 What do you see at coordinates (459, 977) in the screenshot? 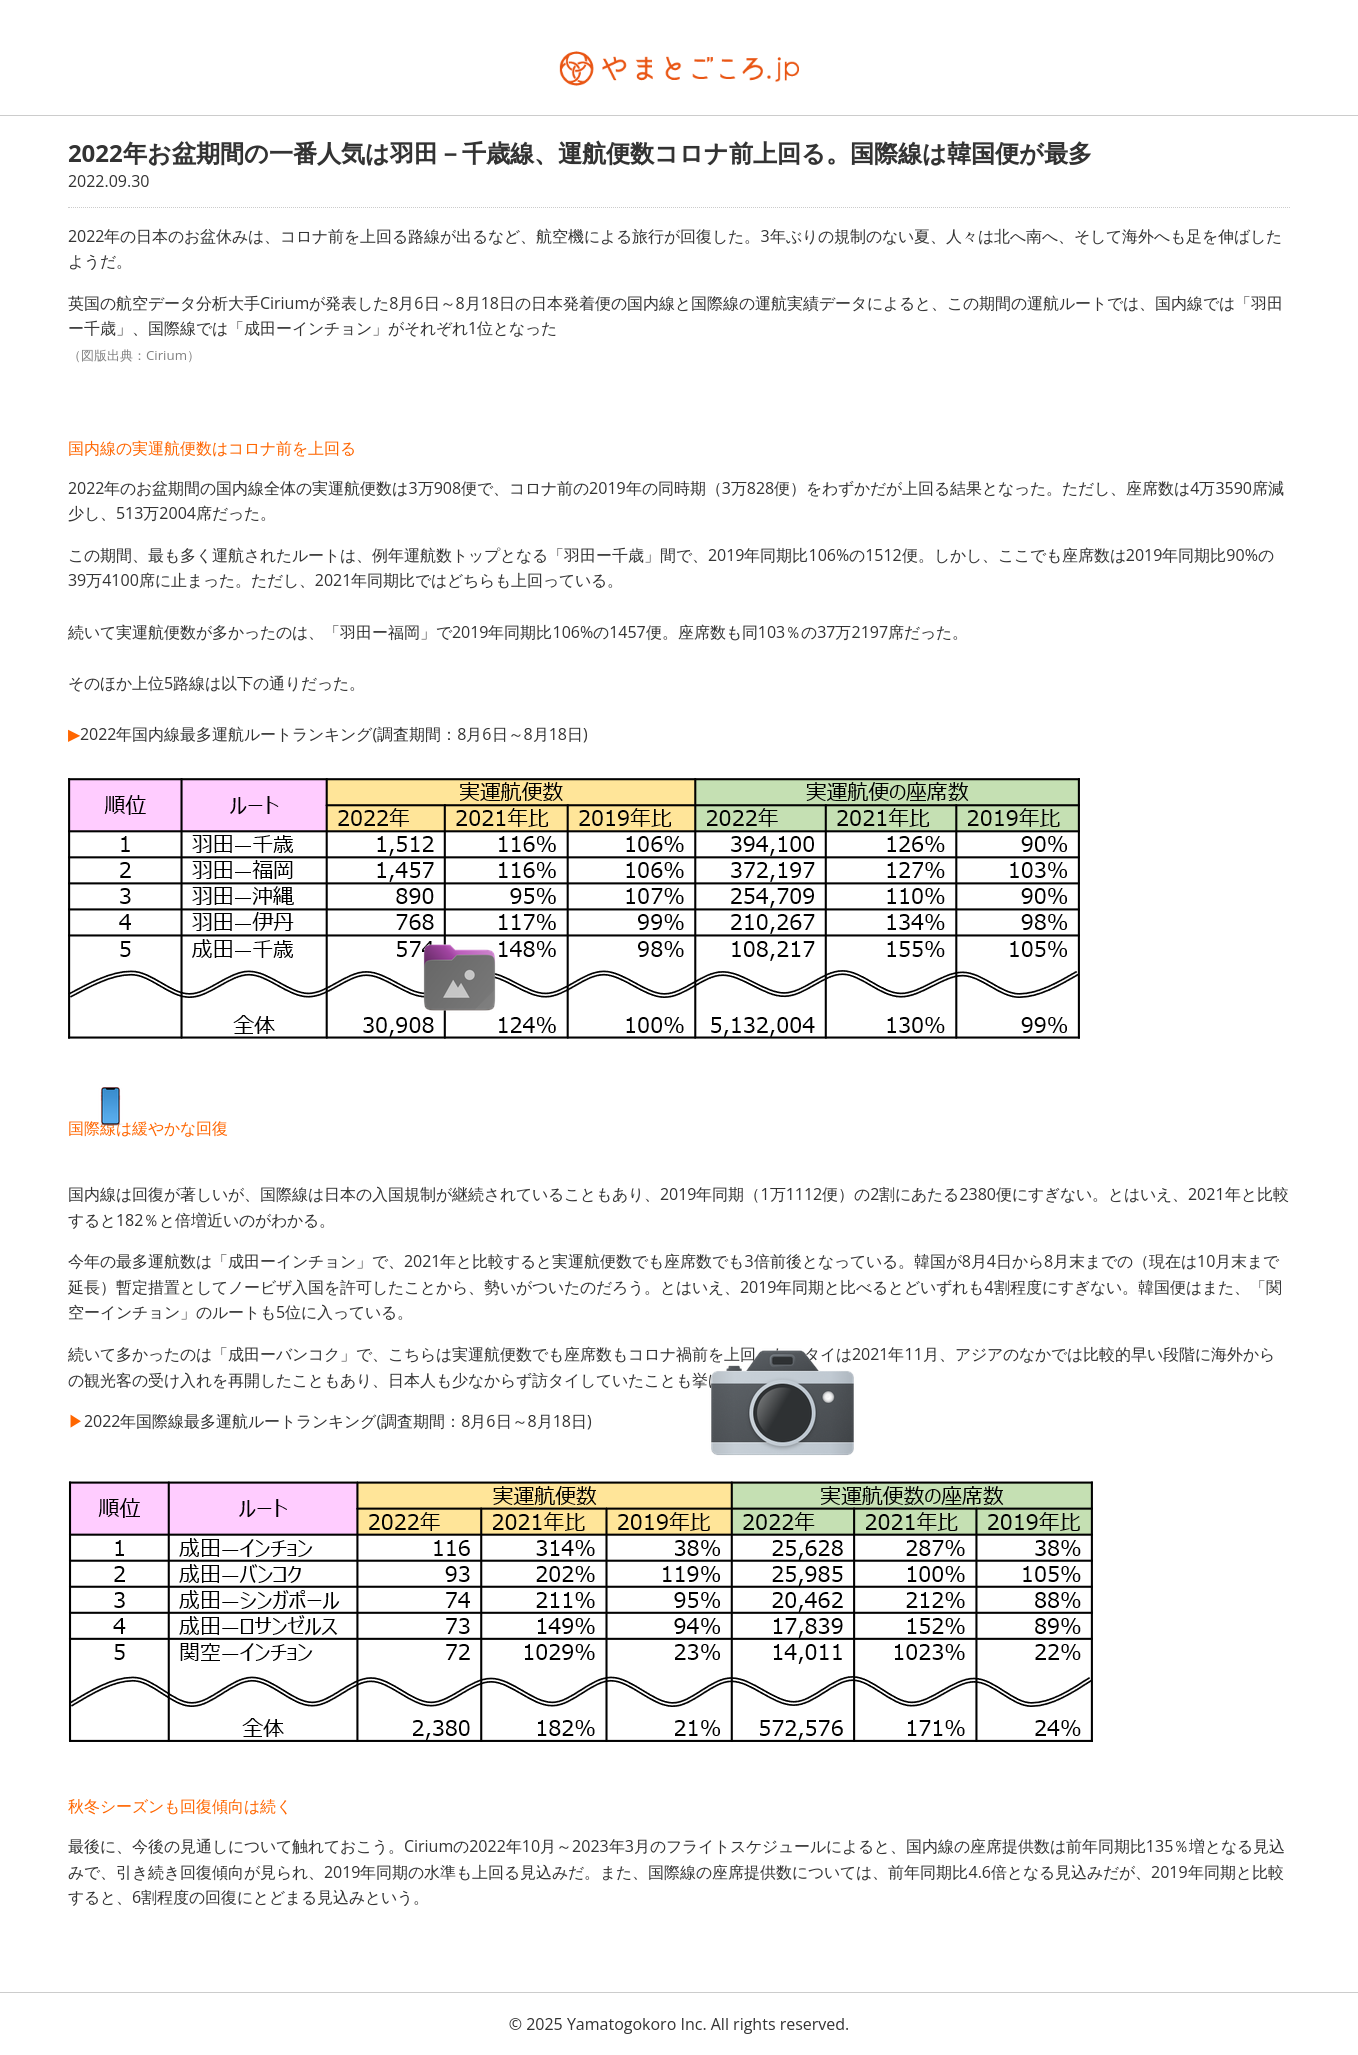
I see `open your pictures folder` at bounding box center [459, 977].